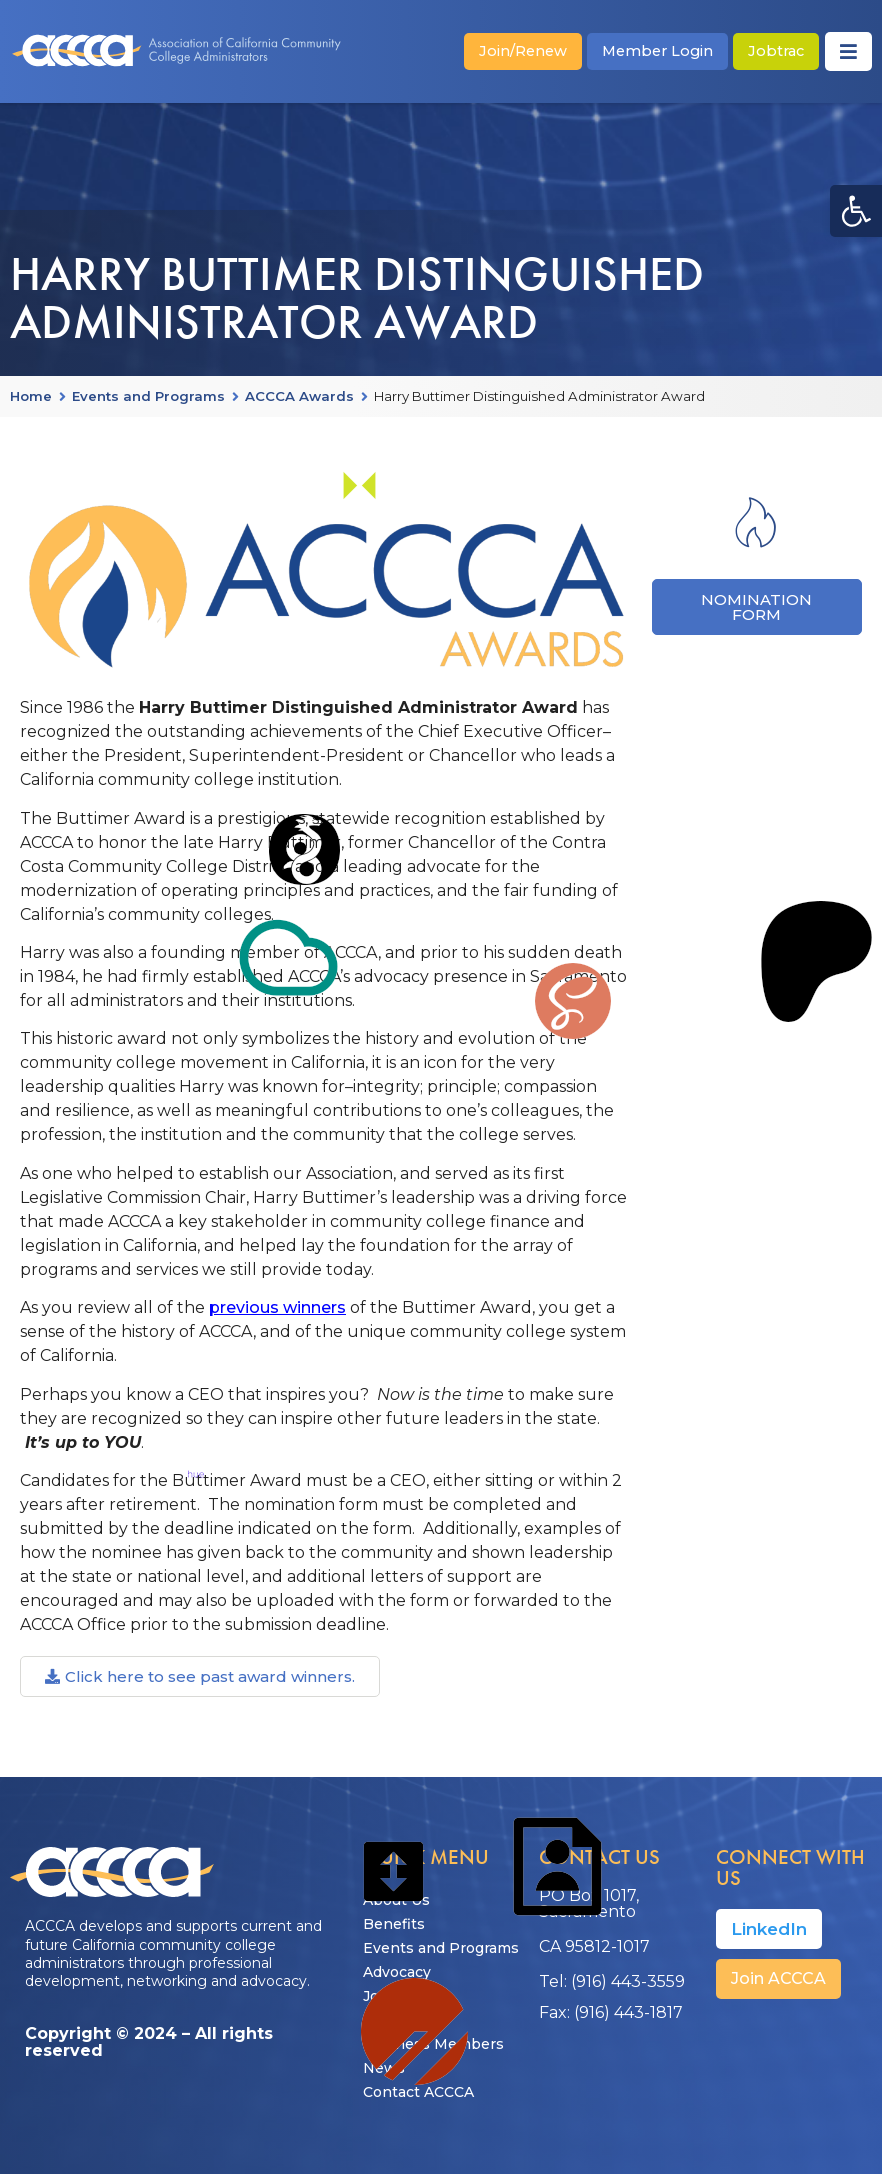  What do you see at coordinates (196, 1474) in the screenshot?
I see `open Philips Hue smart lighting app` at bounding box center [196, 1474].